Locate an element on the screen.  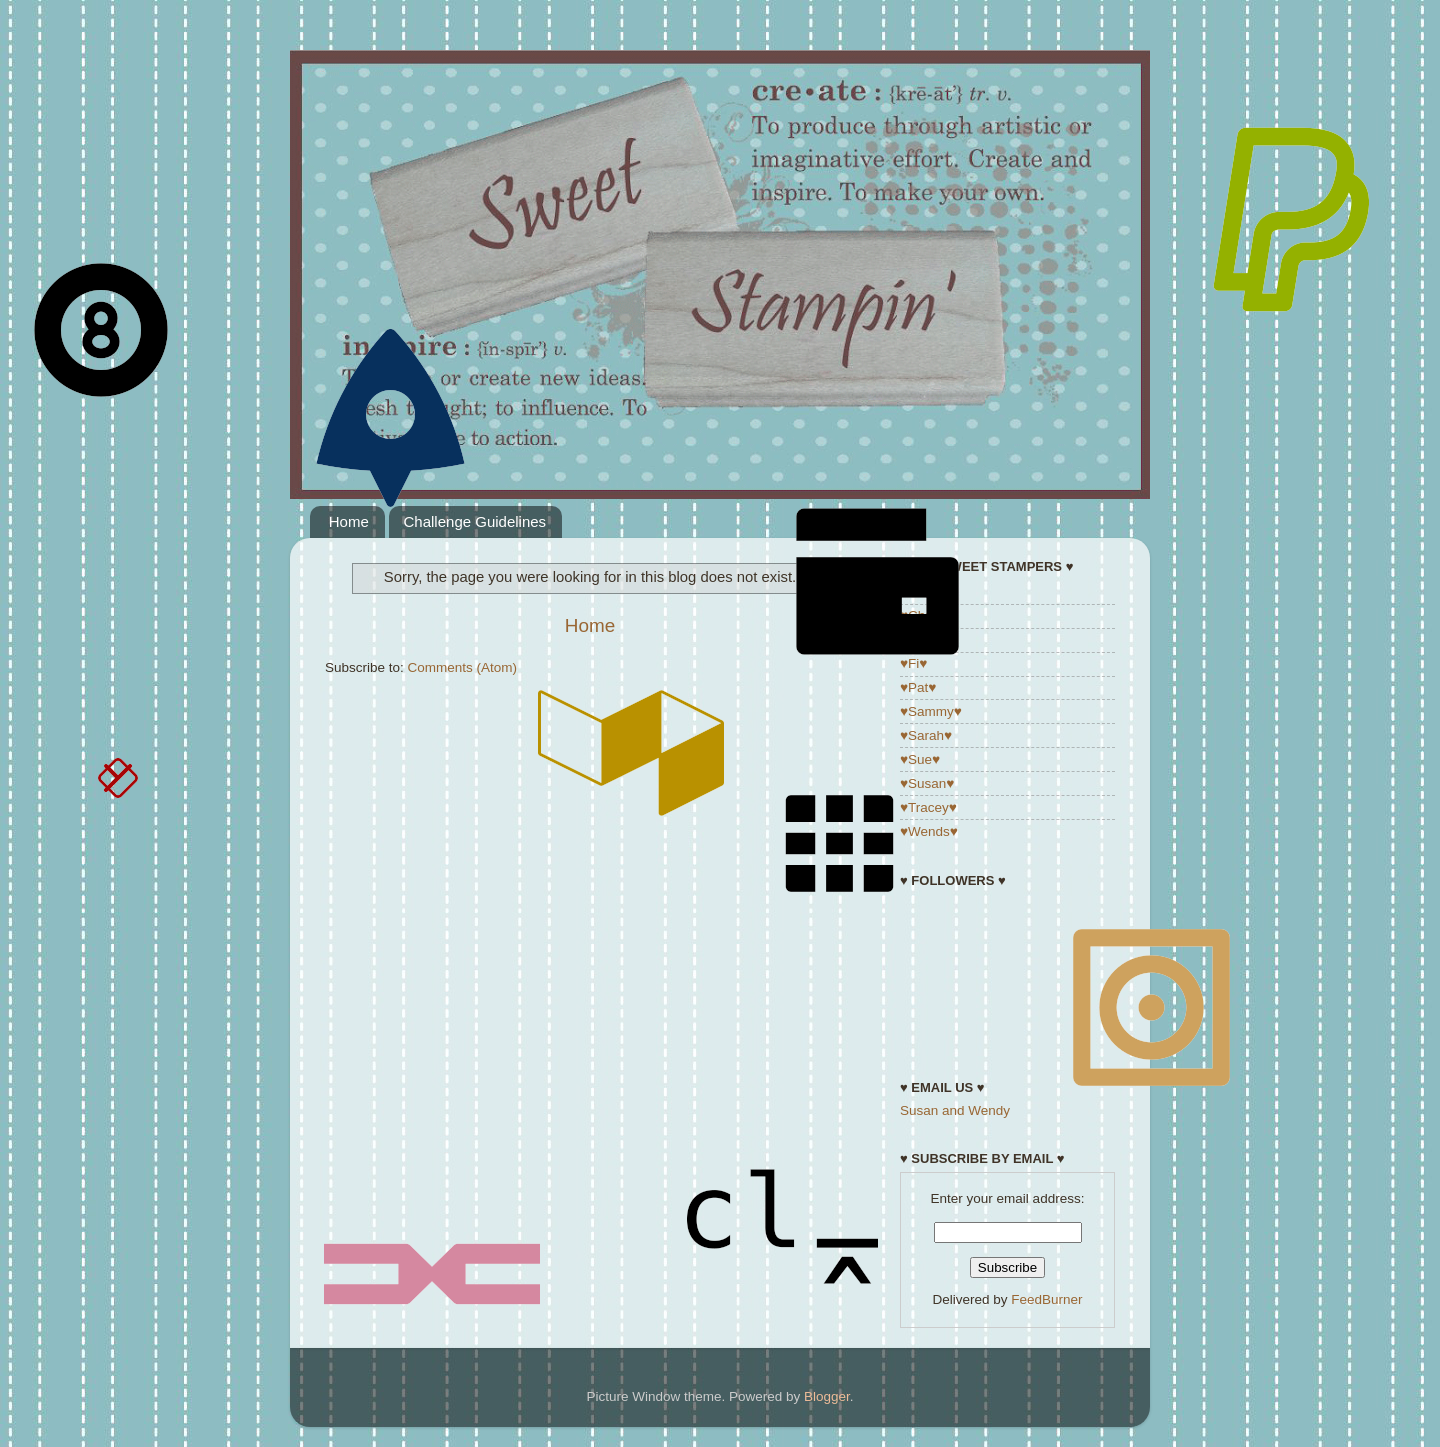
access billiards or pool game is located at coordinates (101, 330).